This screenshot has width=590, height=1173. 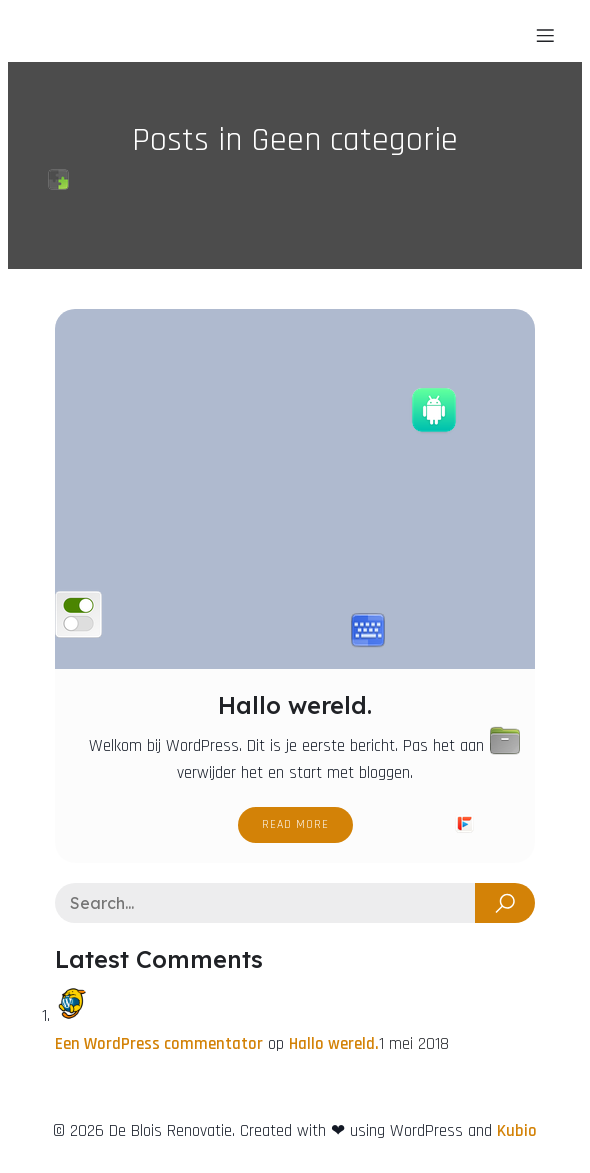 I want to click on open browser extensions manager, so click(x=58, y=179).